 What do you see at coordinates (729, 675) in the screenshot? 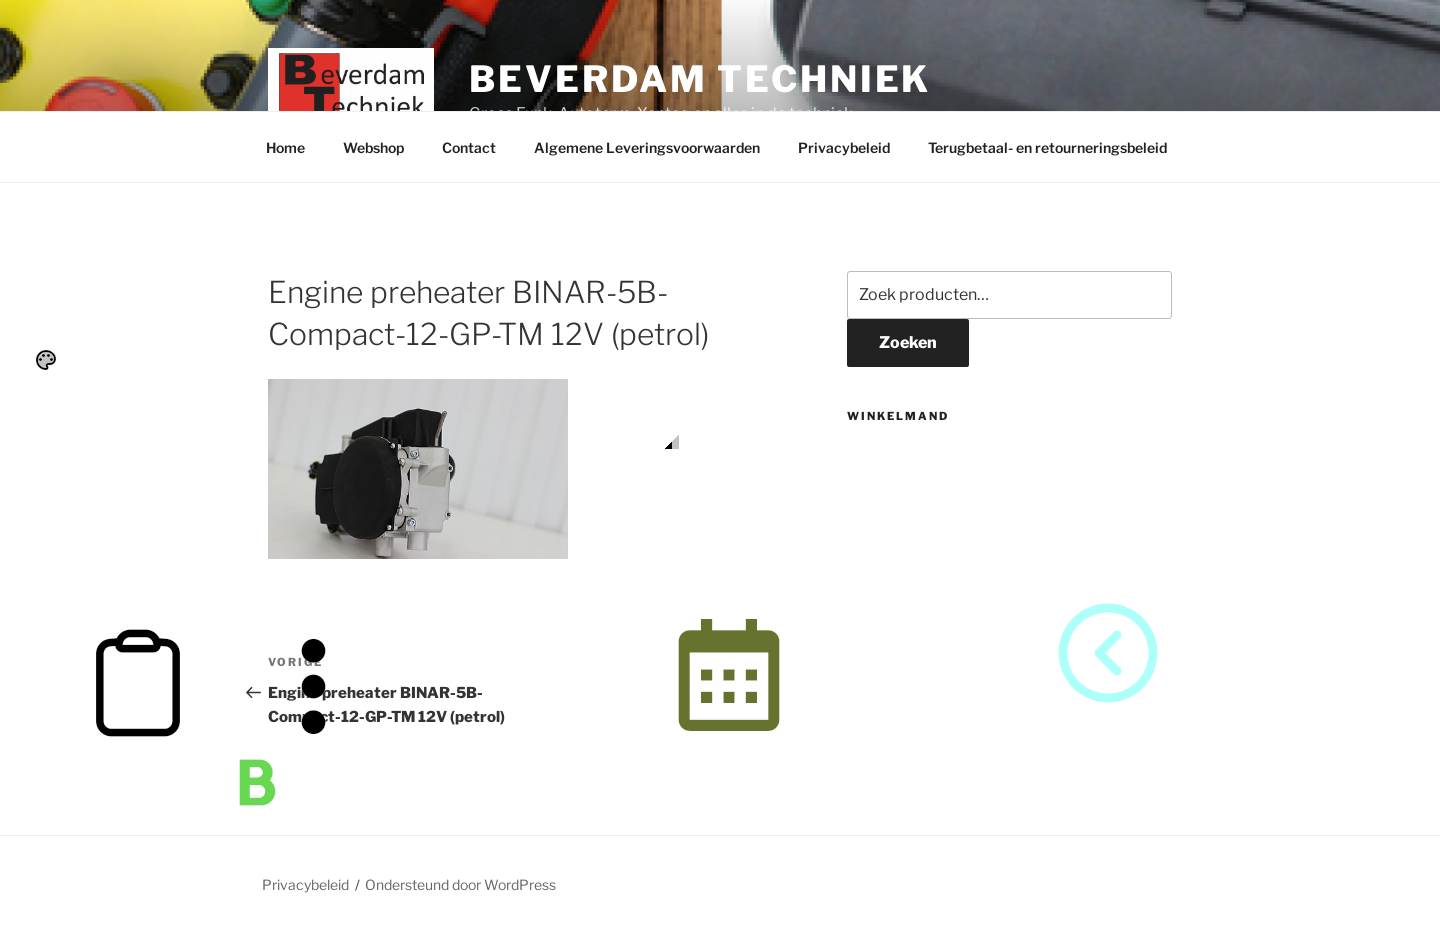
I see `view calendar or schedule` at bounding box center [729, 675].